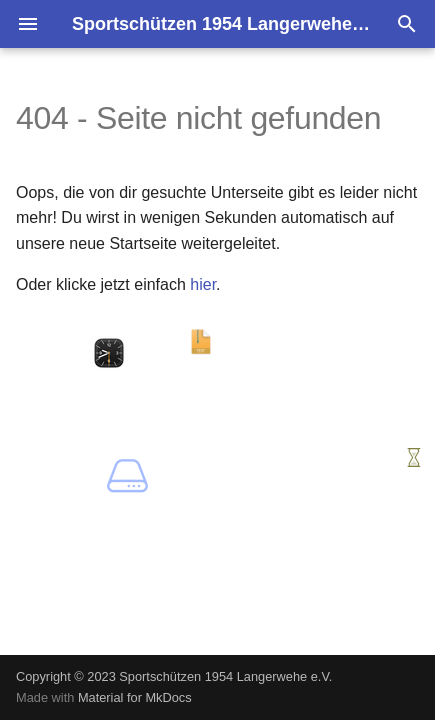 The height and width of the screenshot is (720, 435). Describe the element at coordinates (414, 457) in the screenshot. I see `access screen time settings` at that location.